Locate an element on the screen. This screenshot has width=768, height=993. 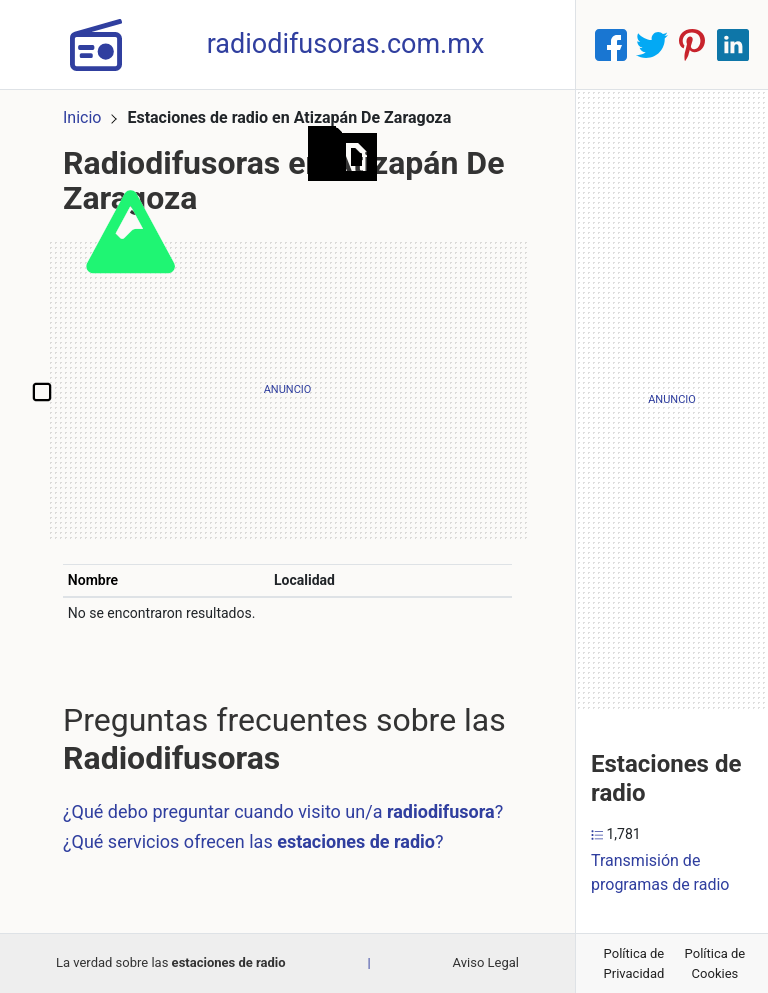
access folder containing code snippets is located at coordinates (342, 153).